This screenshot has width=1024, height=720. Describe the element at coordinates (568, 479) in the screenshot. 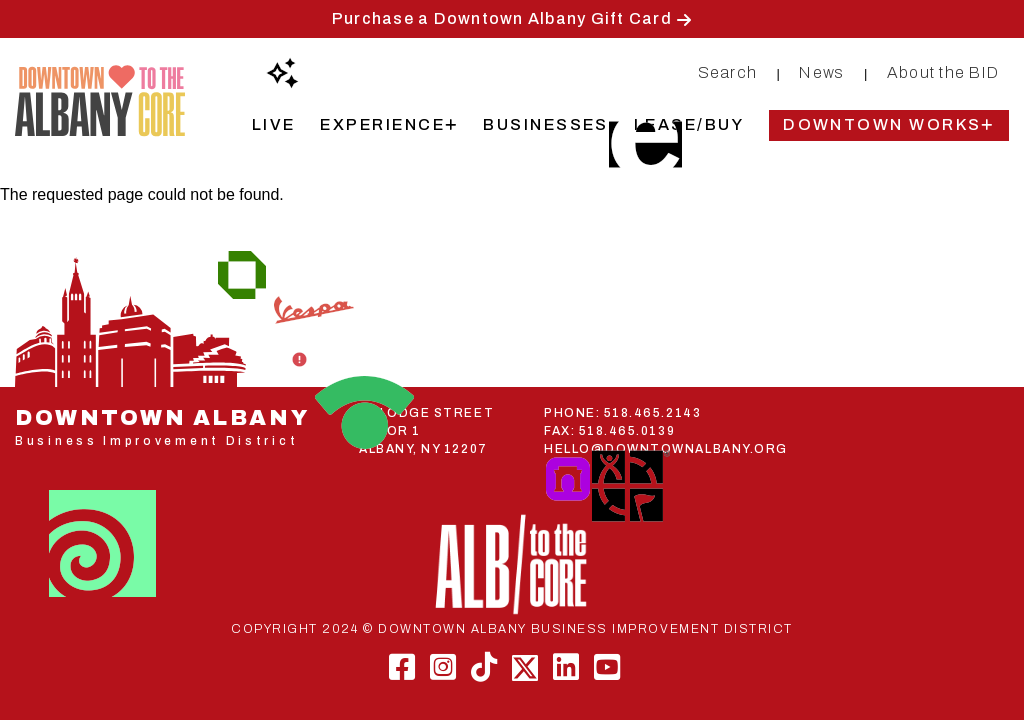

I see `open the Farcaster app` at that location.